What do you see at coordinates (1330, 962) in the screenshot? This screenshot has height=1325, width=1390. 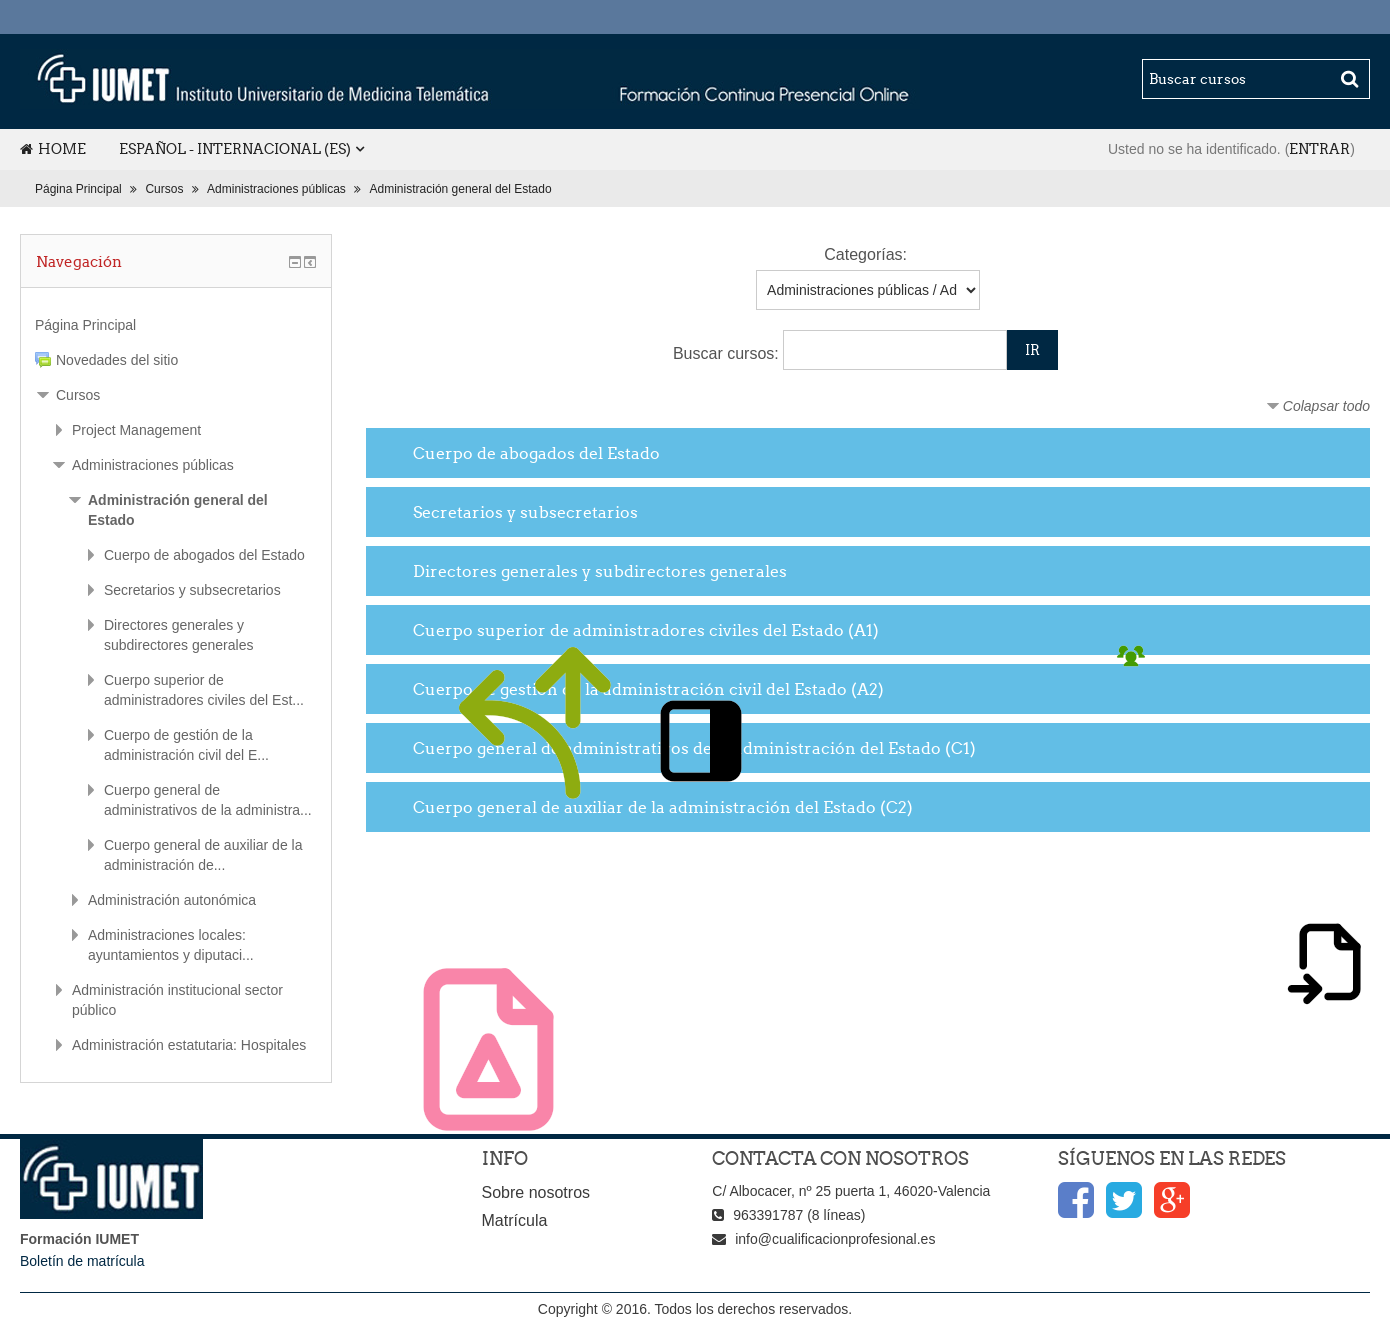 I see `import a file from another source` at bounding box center [1330, 962].